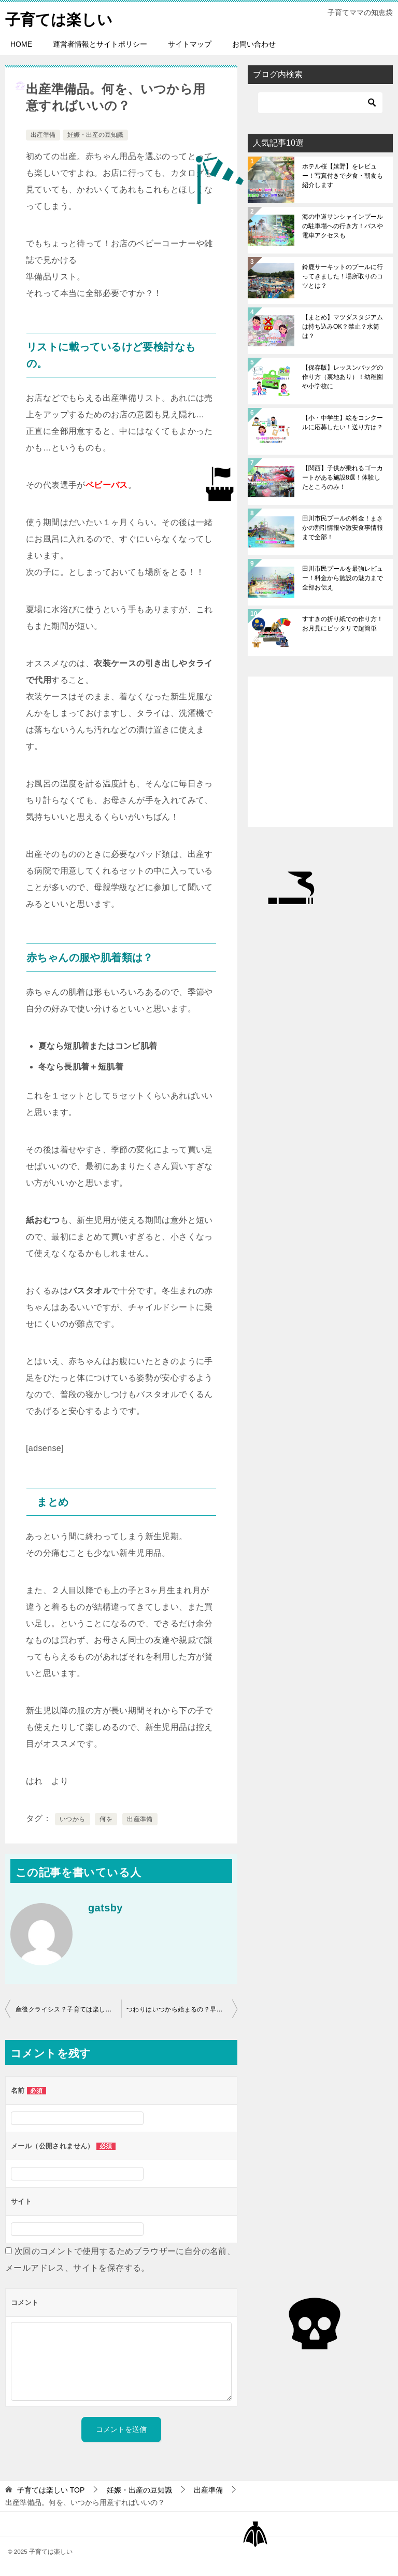 Image resolution: width=398 pixels, height=2576 pixels. I want to click on capture the flag or territory marker, so click(220, 484).